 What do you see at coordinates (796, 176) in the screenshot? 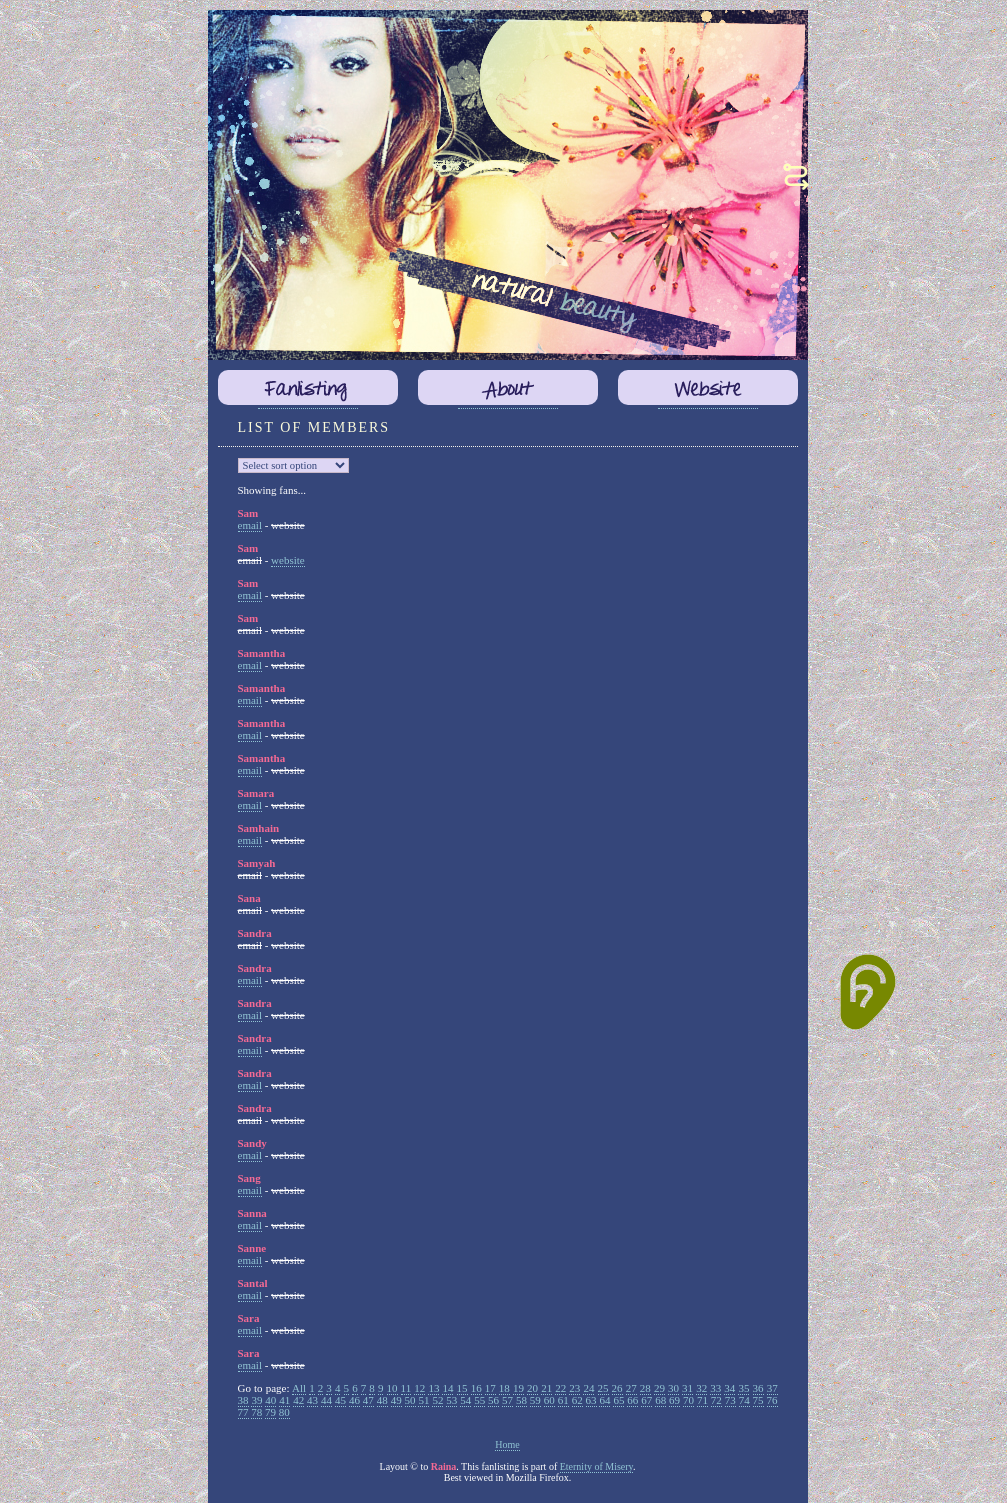
I see `indicates an s-turn right in navigation directions` at bounding box center [796, 176].